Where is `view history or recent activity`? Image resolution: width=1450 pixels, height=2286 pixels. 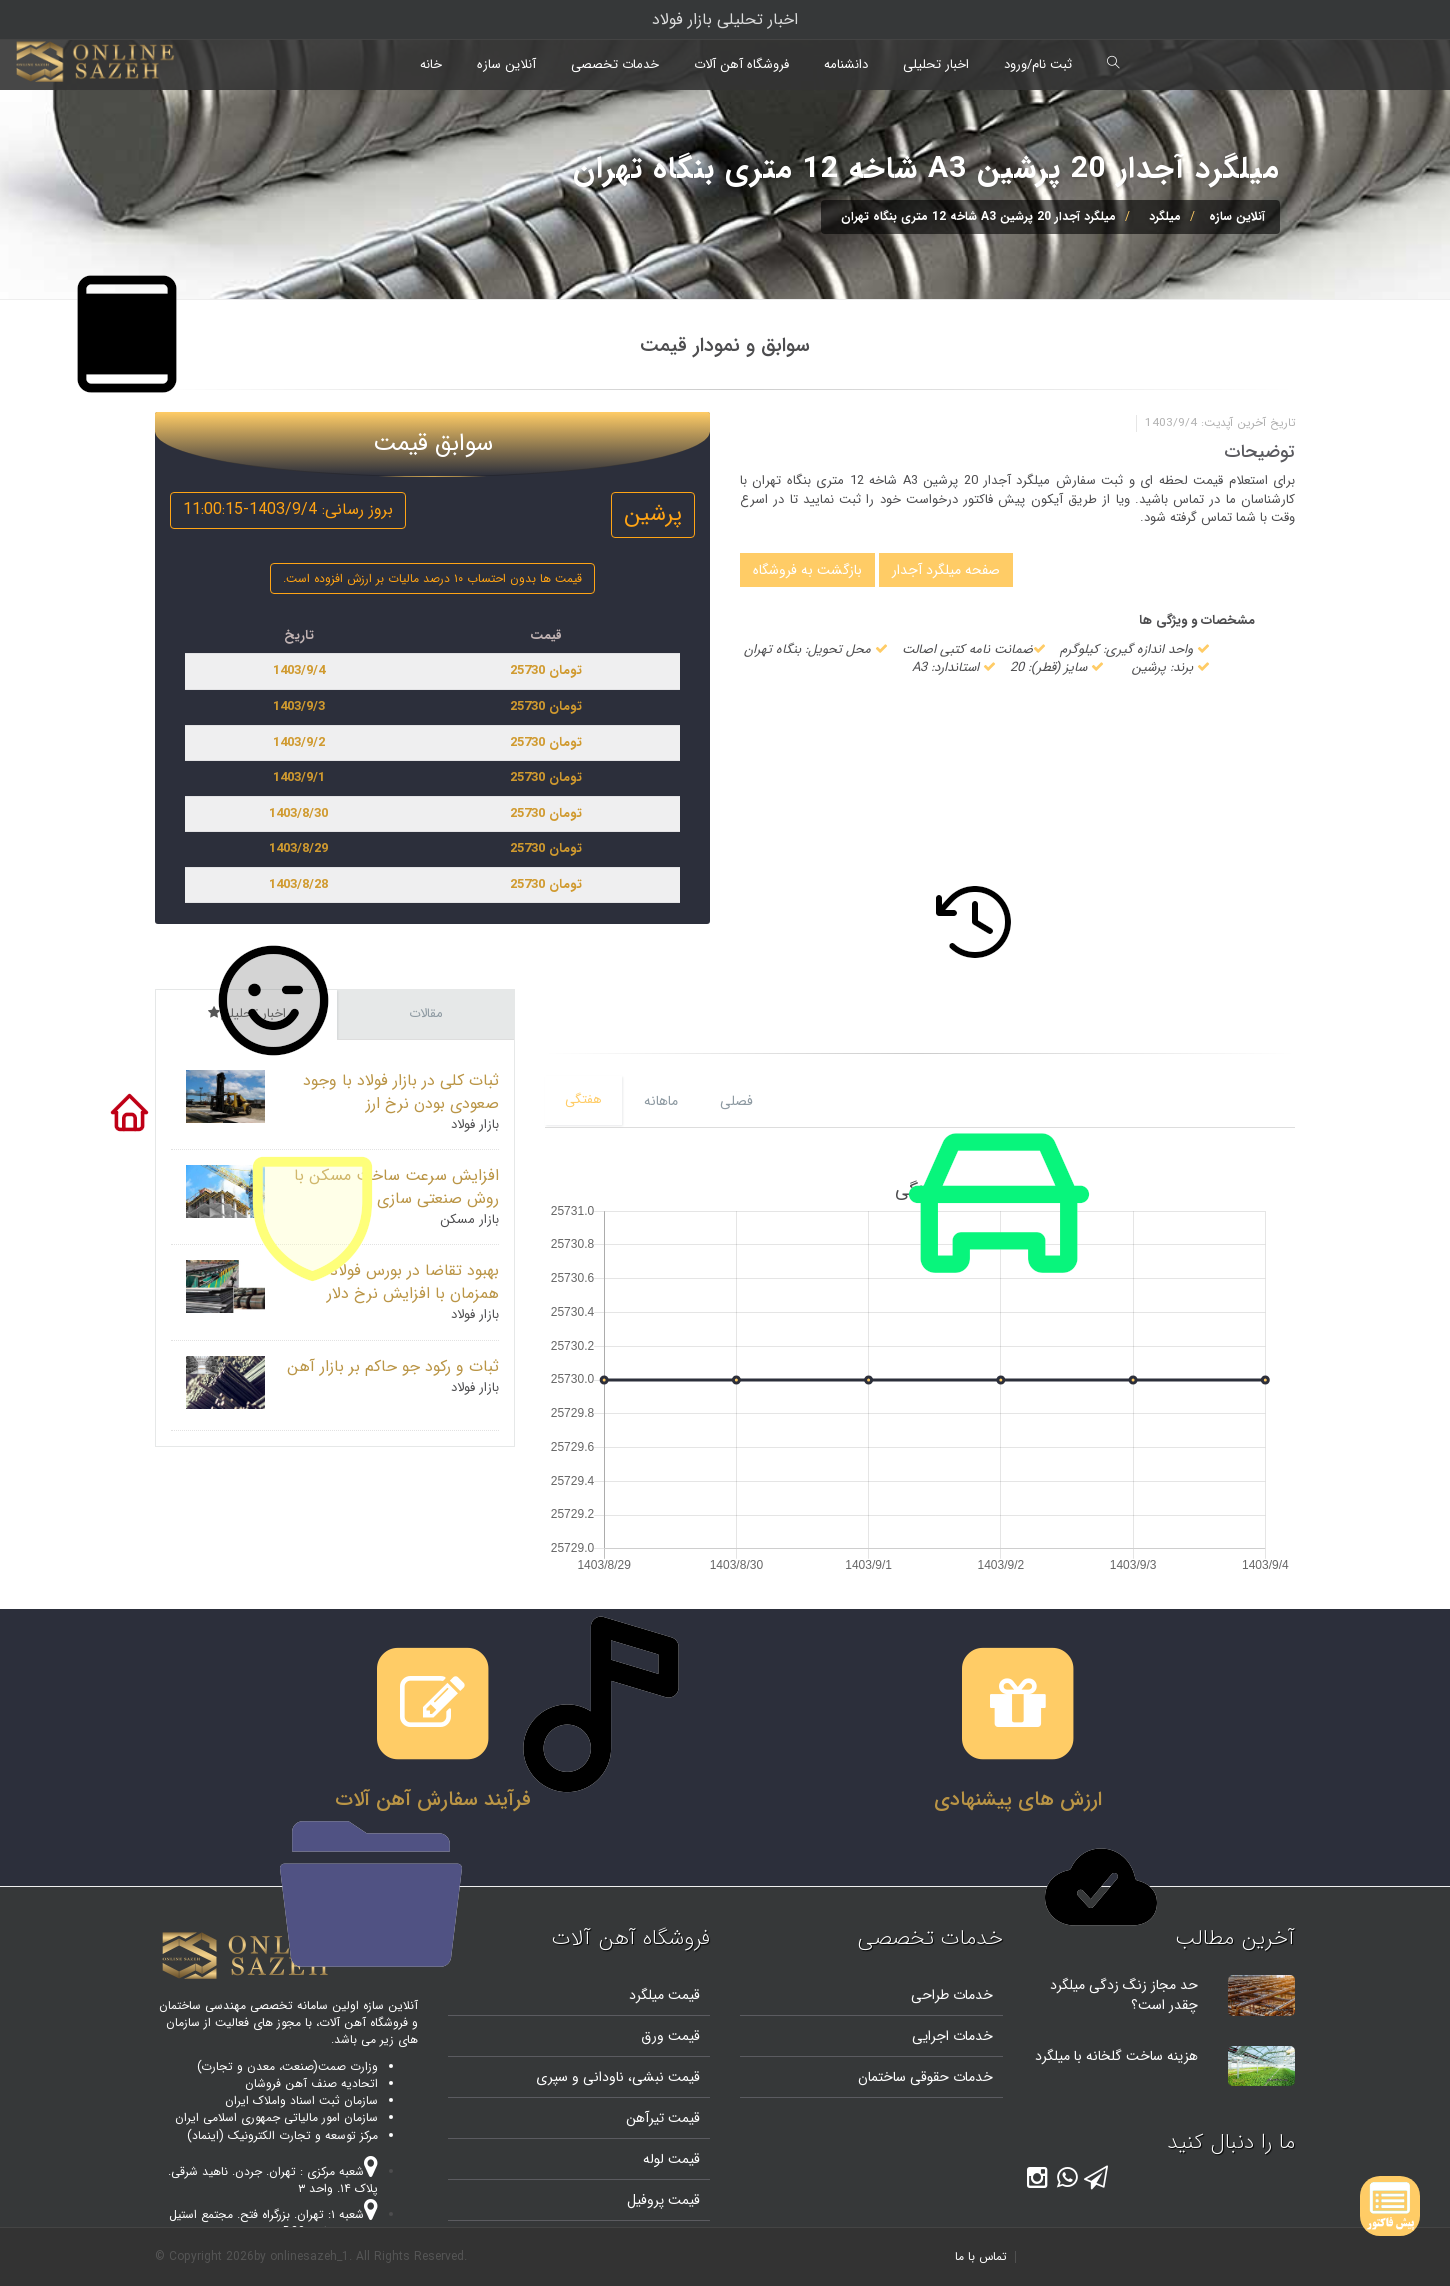
view history or recent activity is located at coordinates (975, 922).